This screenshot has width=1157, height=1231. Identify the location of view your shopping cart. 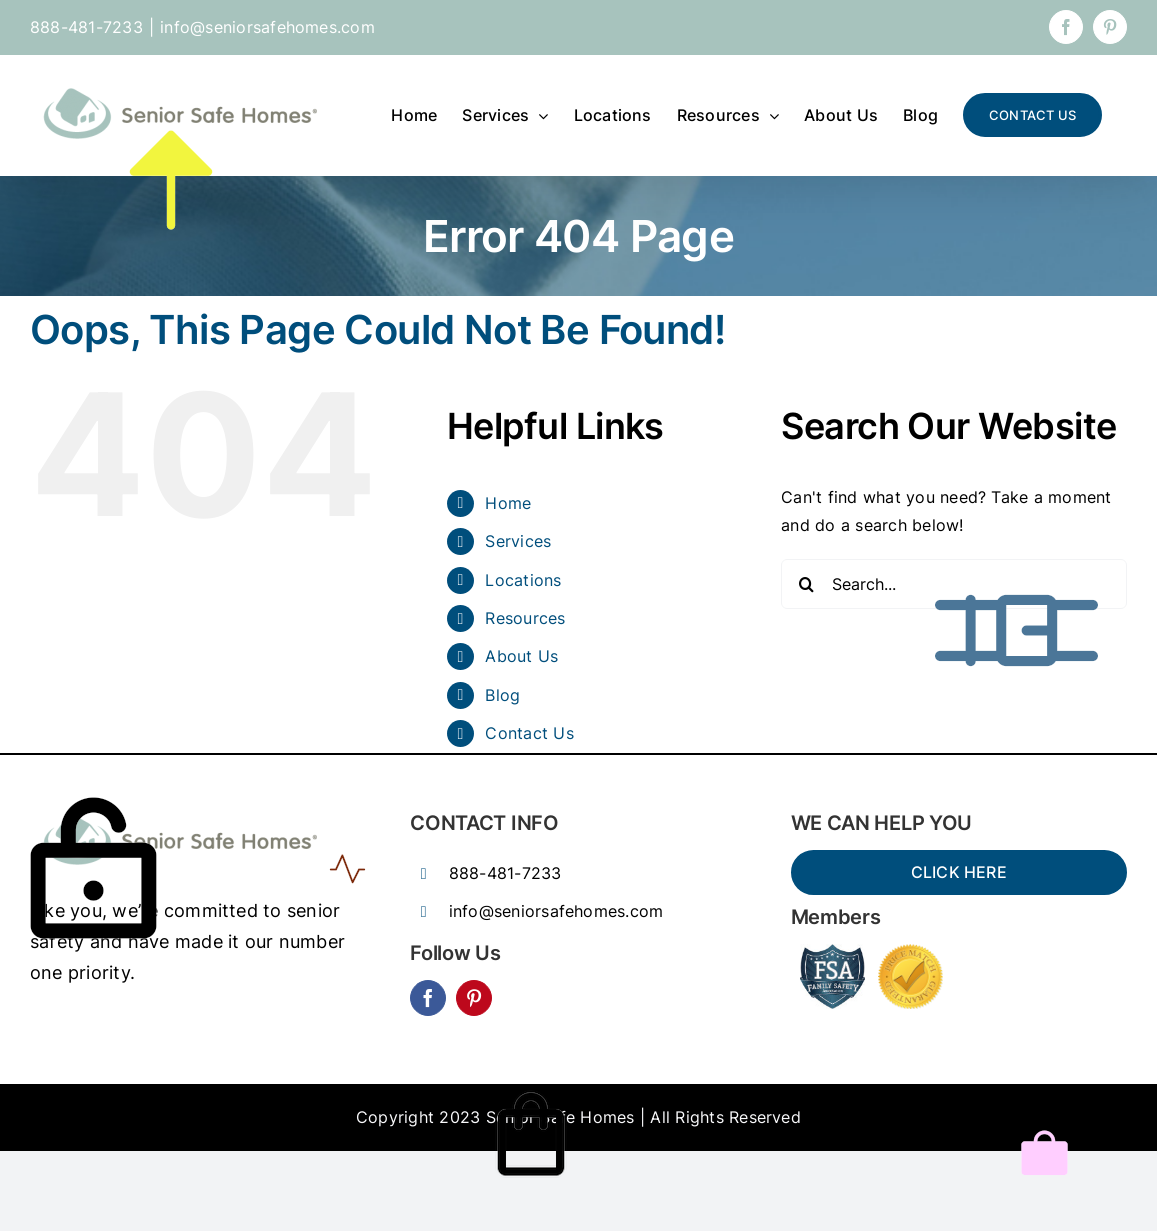
(531, 1134).